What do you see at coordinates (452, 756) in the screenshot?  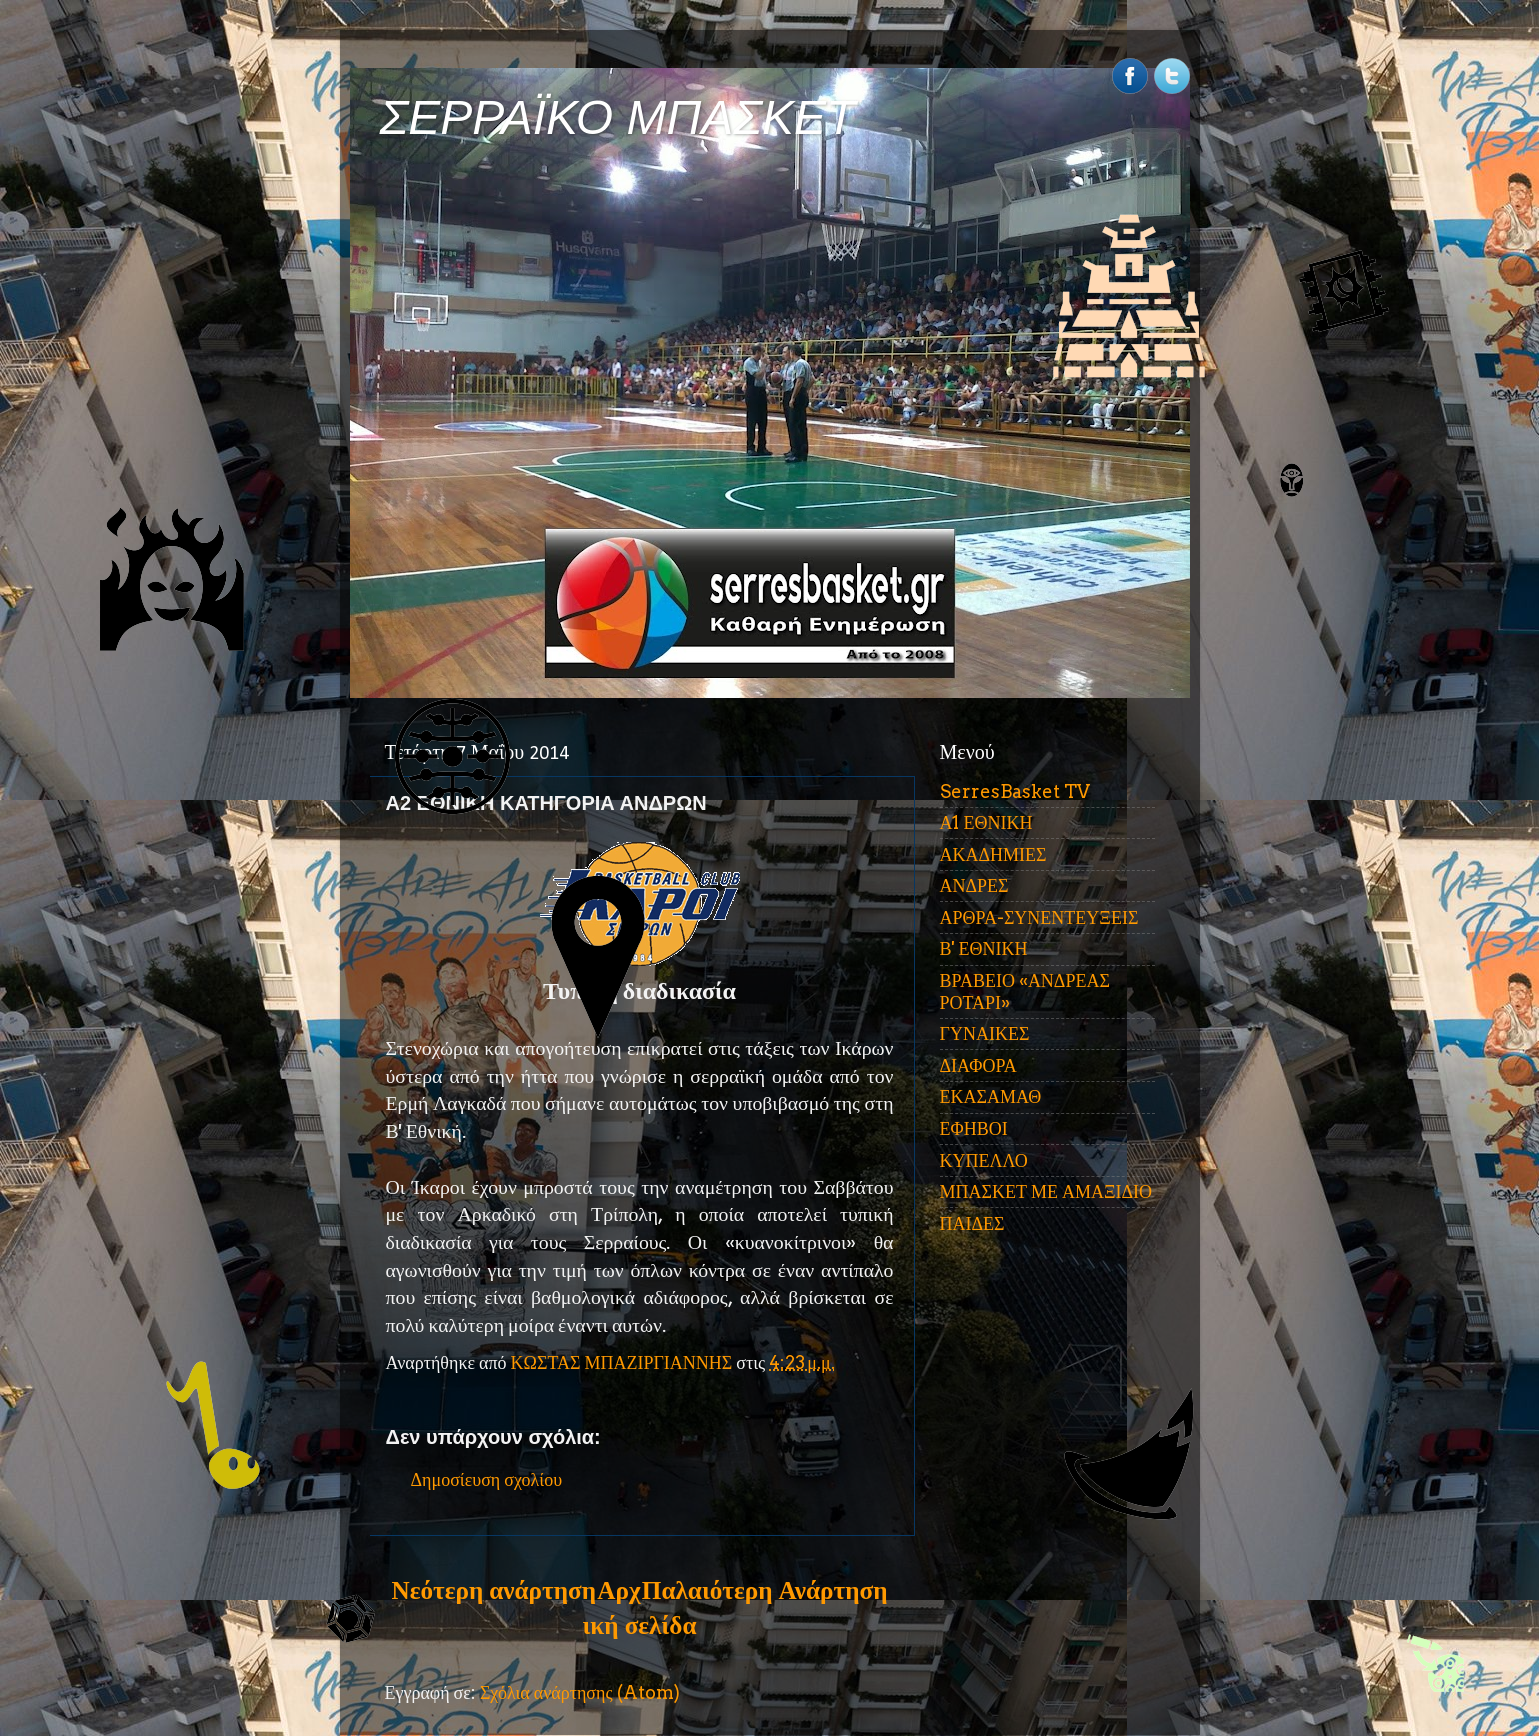 I see `access cage or enclosure settings in a game` at bounding box center [452, 756].